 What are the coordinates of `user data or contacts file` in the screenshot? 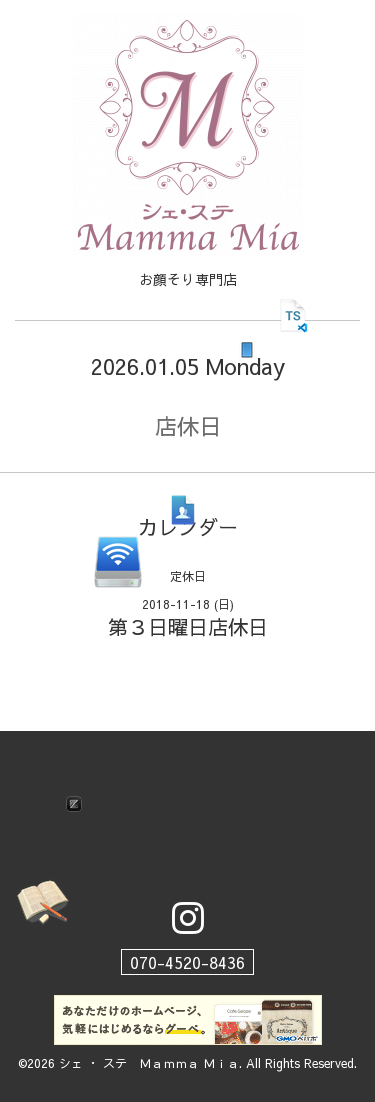 It's located at (183, 510).